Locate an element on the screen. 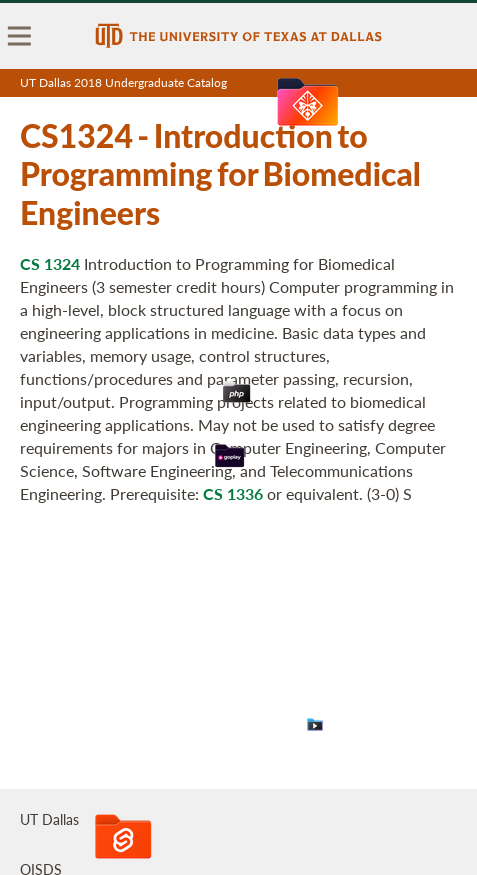 Image resolution: width=477 pixels, height=875 pixels. folder containing php files is located at coordinates (236, 392).